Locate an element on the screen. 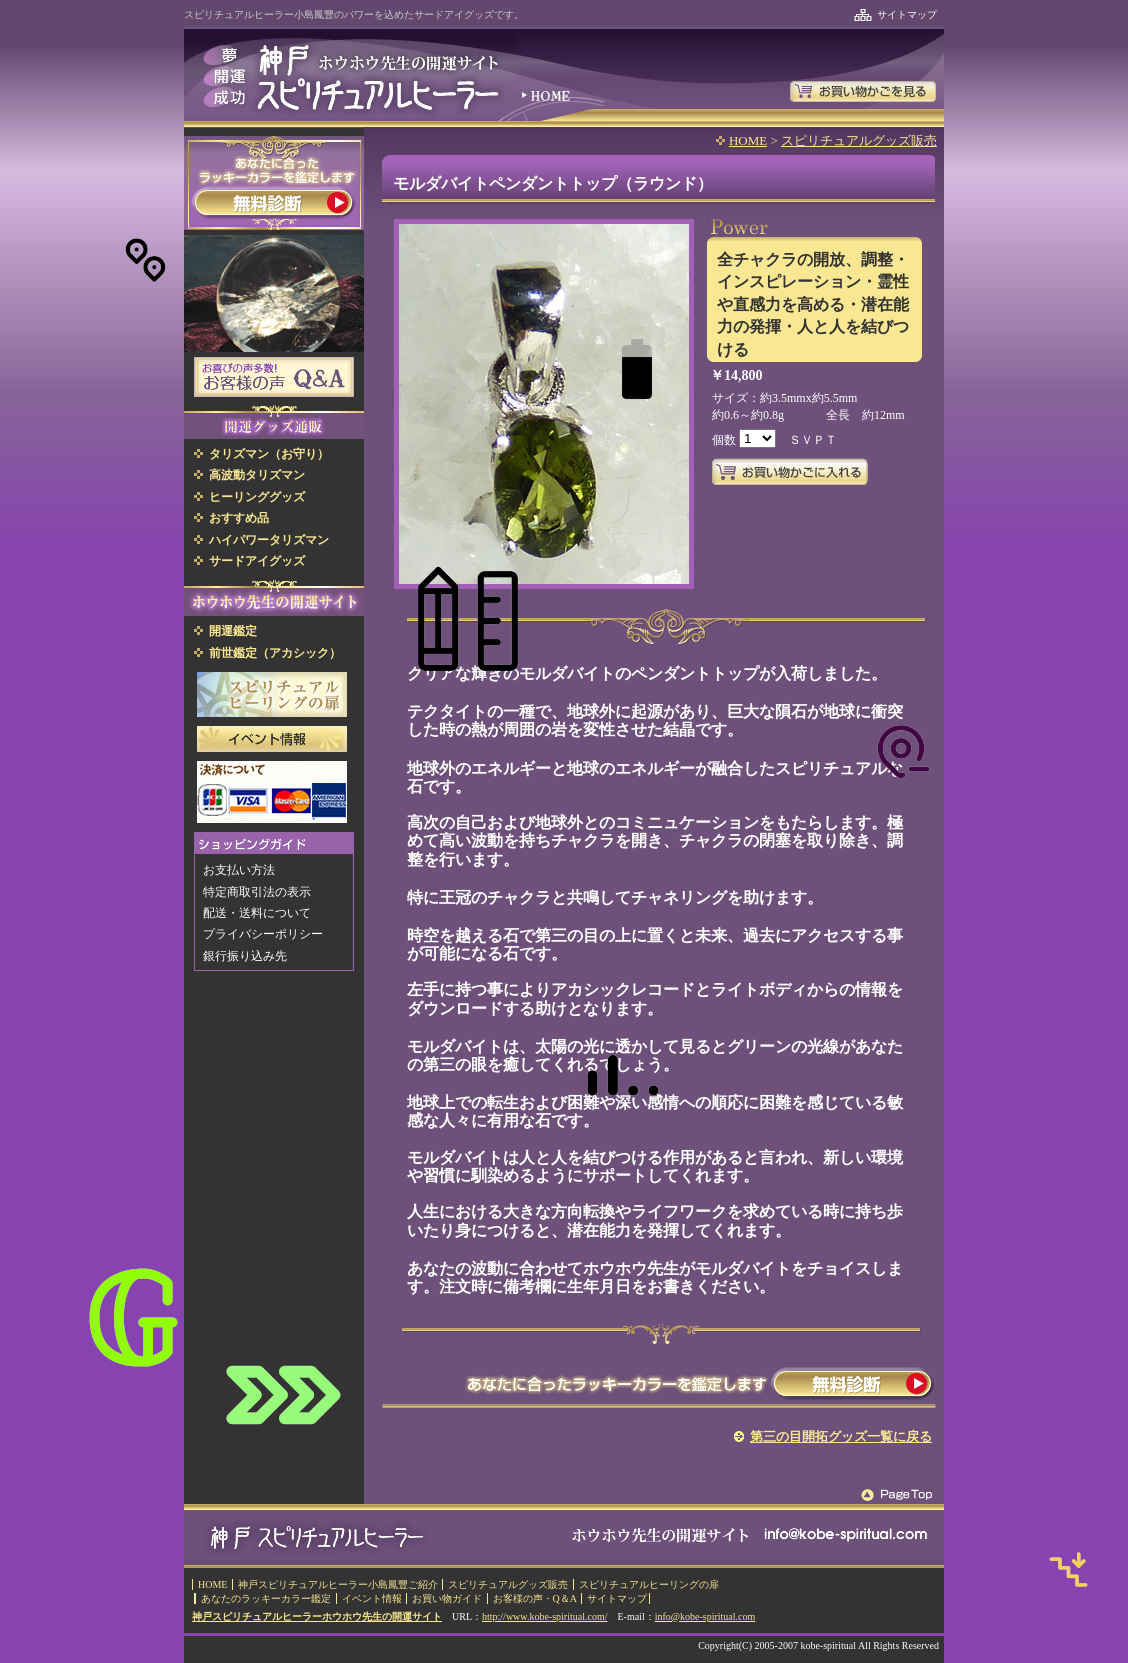  indicates moderate signal strength is located at coordinates (623, 1060).